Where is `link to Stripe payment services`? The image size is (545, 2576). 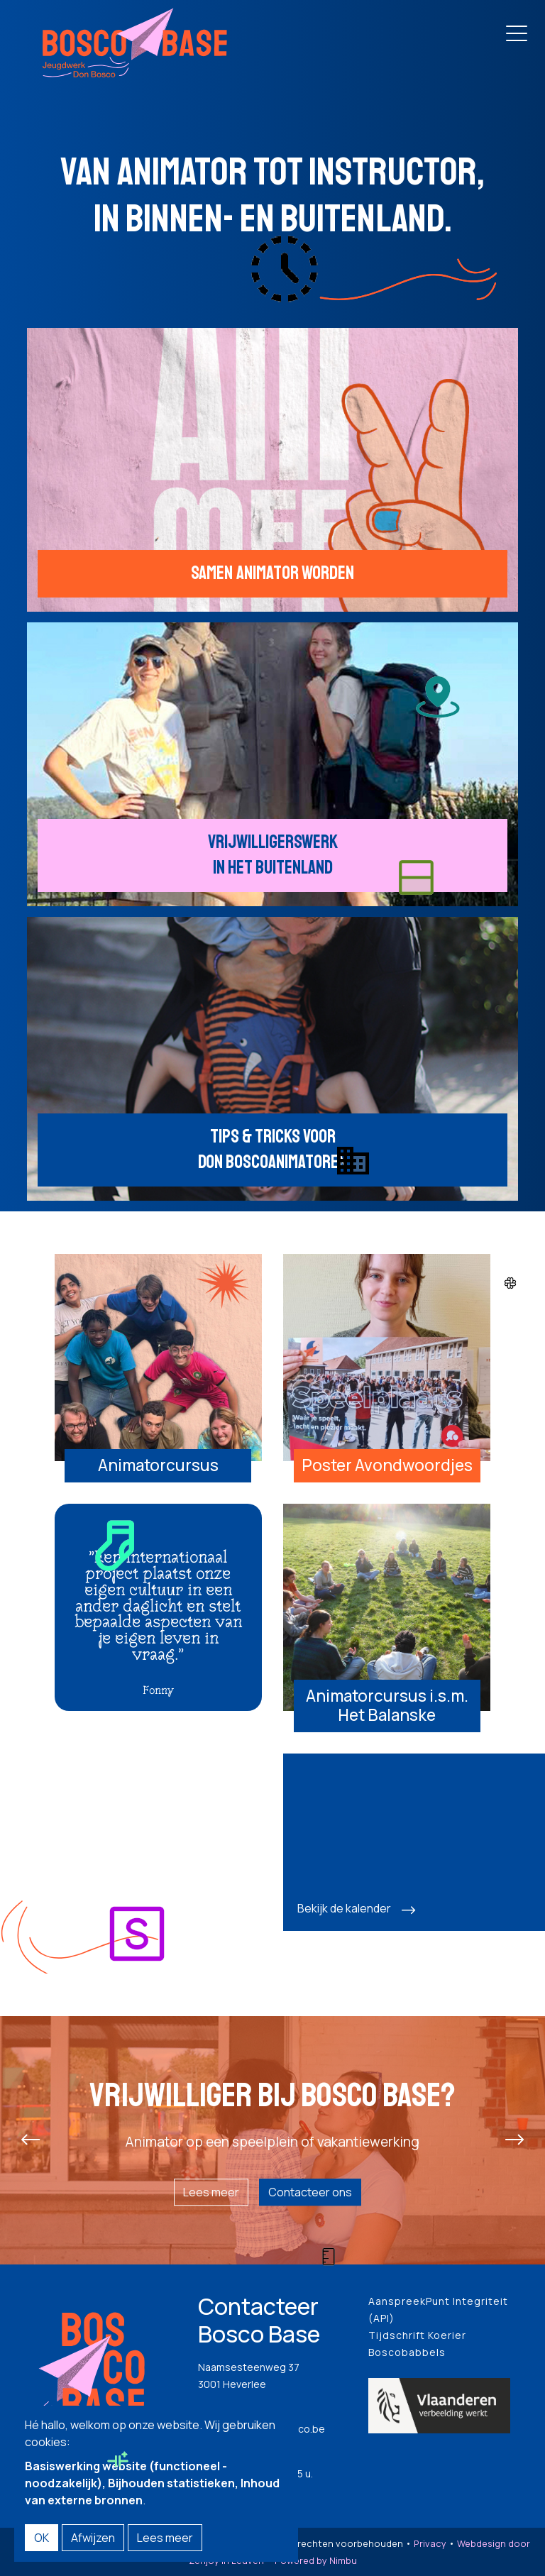 link to Stripe payment services is located at coordinates (137, 1934).